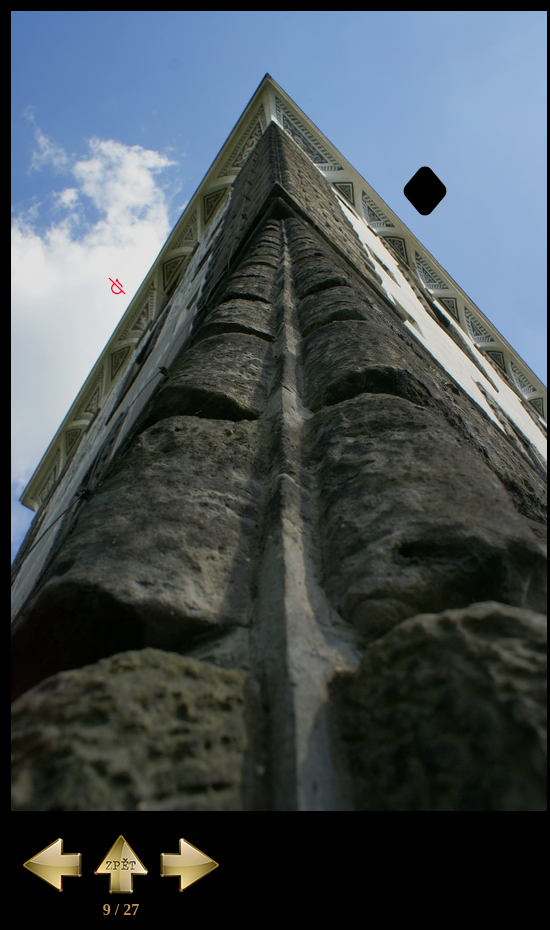  I want to click on disable water or liquid detection, so click(117, 286).